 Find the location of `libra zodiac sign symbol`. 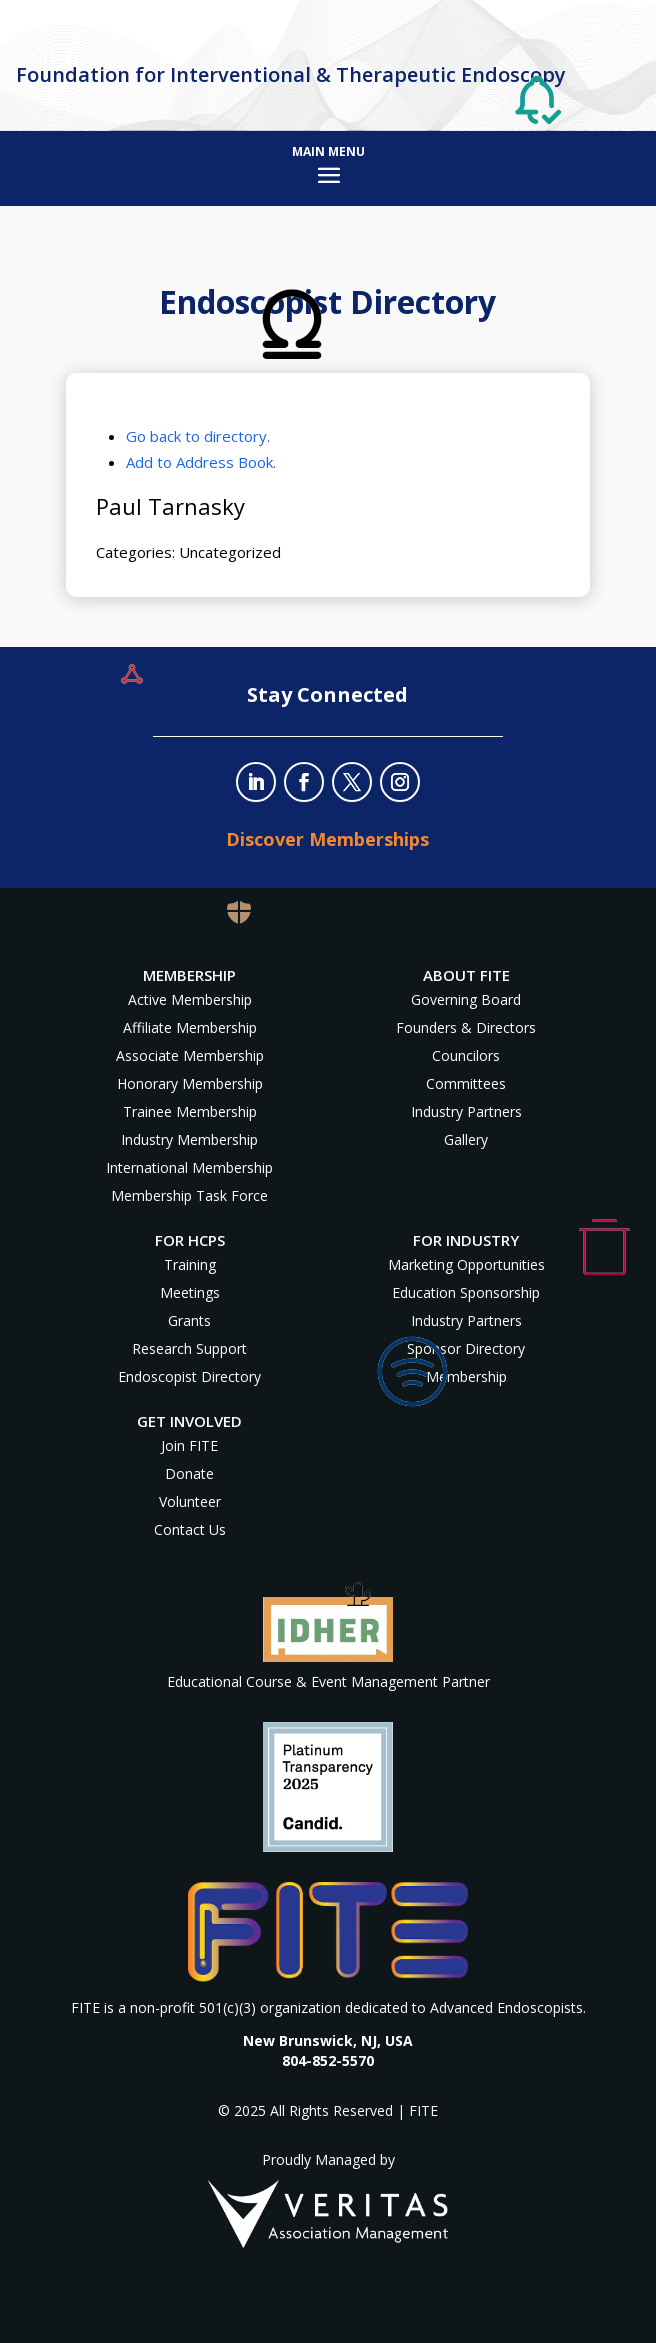

libra zodiac sign symbol is located at coordinates (292, 326).